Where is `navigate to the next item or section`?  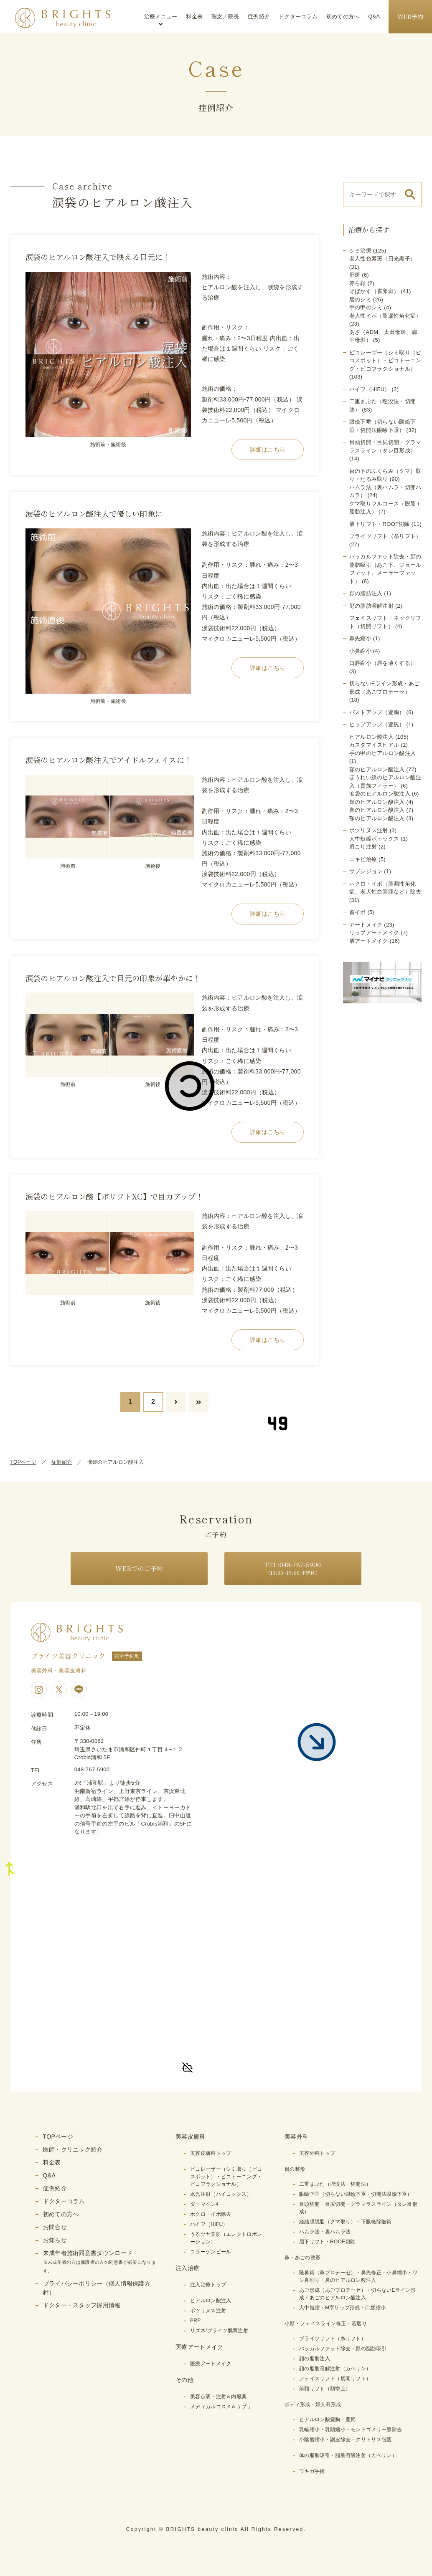 navigate to the next item or section is located at coordinates (317, 1742).